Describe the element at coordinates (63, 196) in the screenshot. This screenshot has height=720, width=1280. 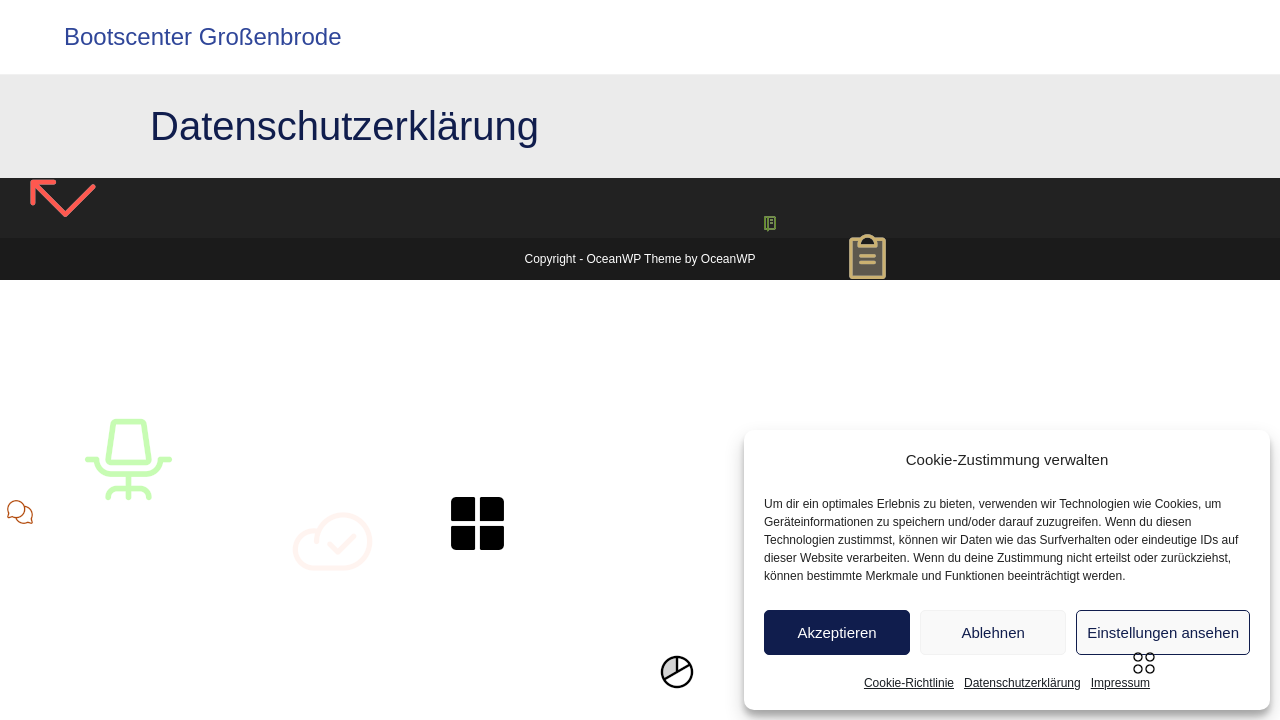
I see `go back to previous step` at that location.